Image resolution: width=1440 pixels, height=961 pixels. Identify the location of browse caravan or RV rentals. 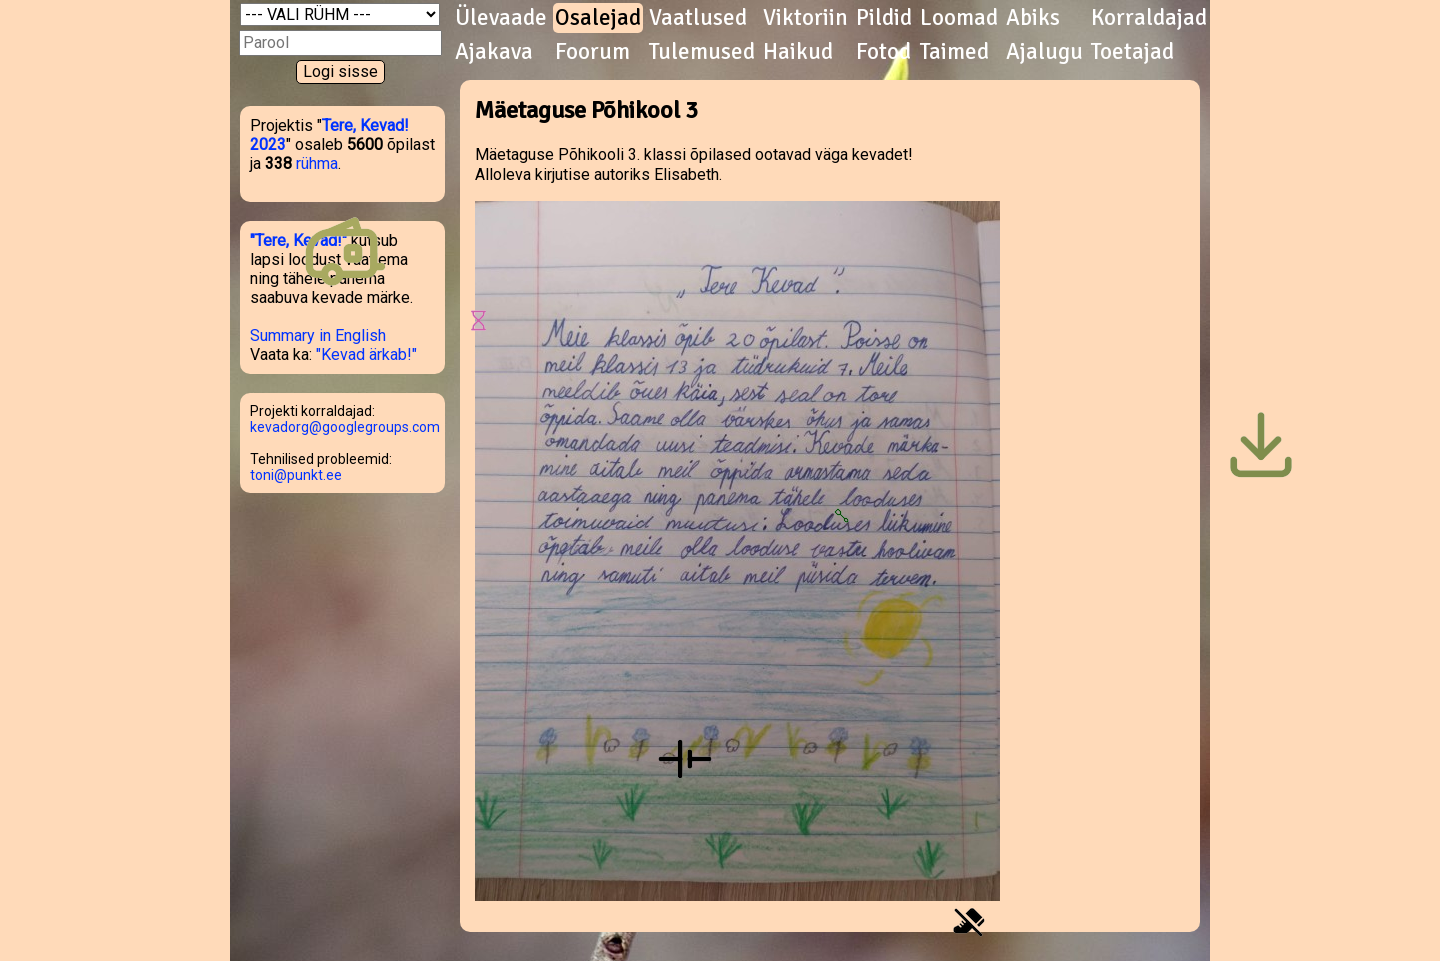
(343, 251).